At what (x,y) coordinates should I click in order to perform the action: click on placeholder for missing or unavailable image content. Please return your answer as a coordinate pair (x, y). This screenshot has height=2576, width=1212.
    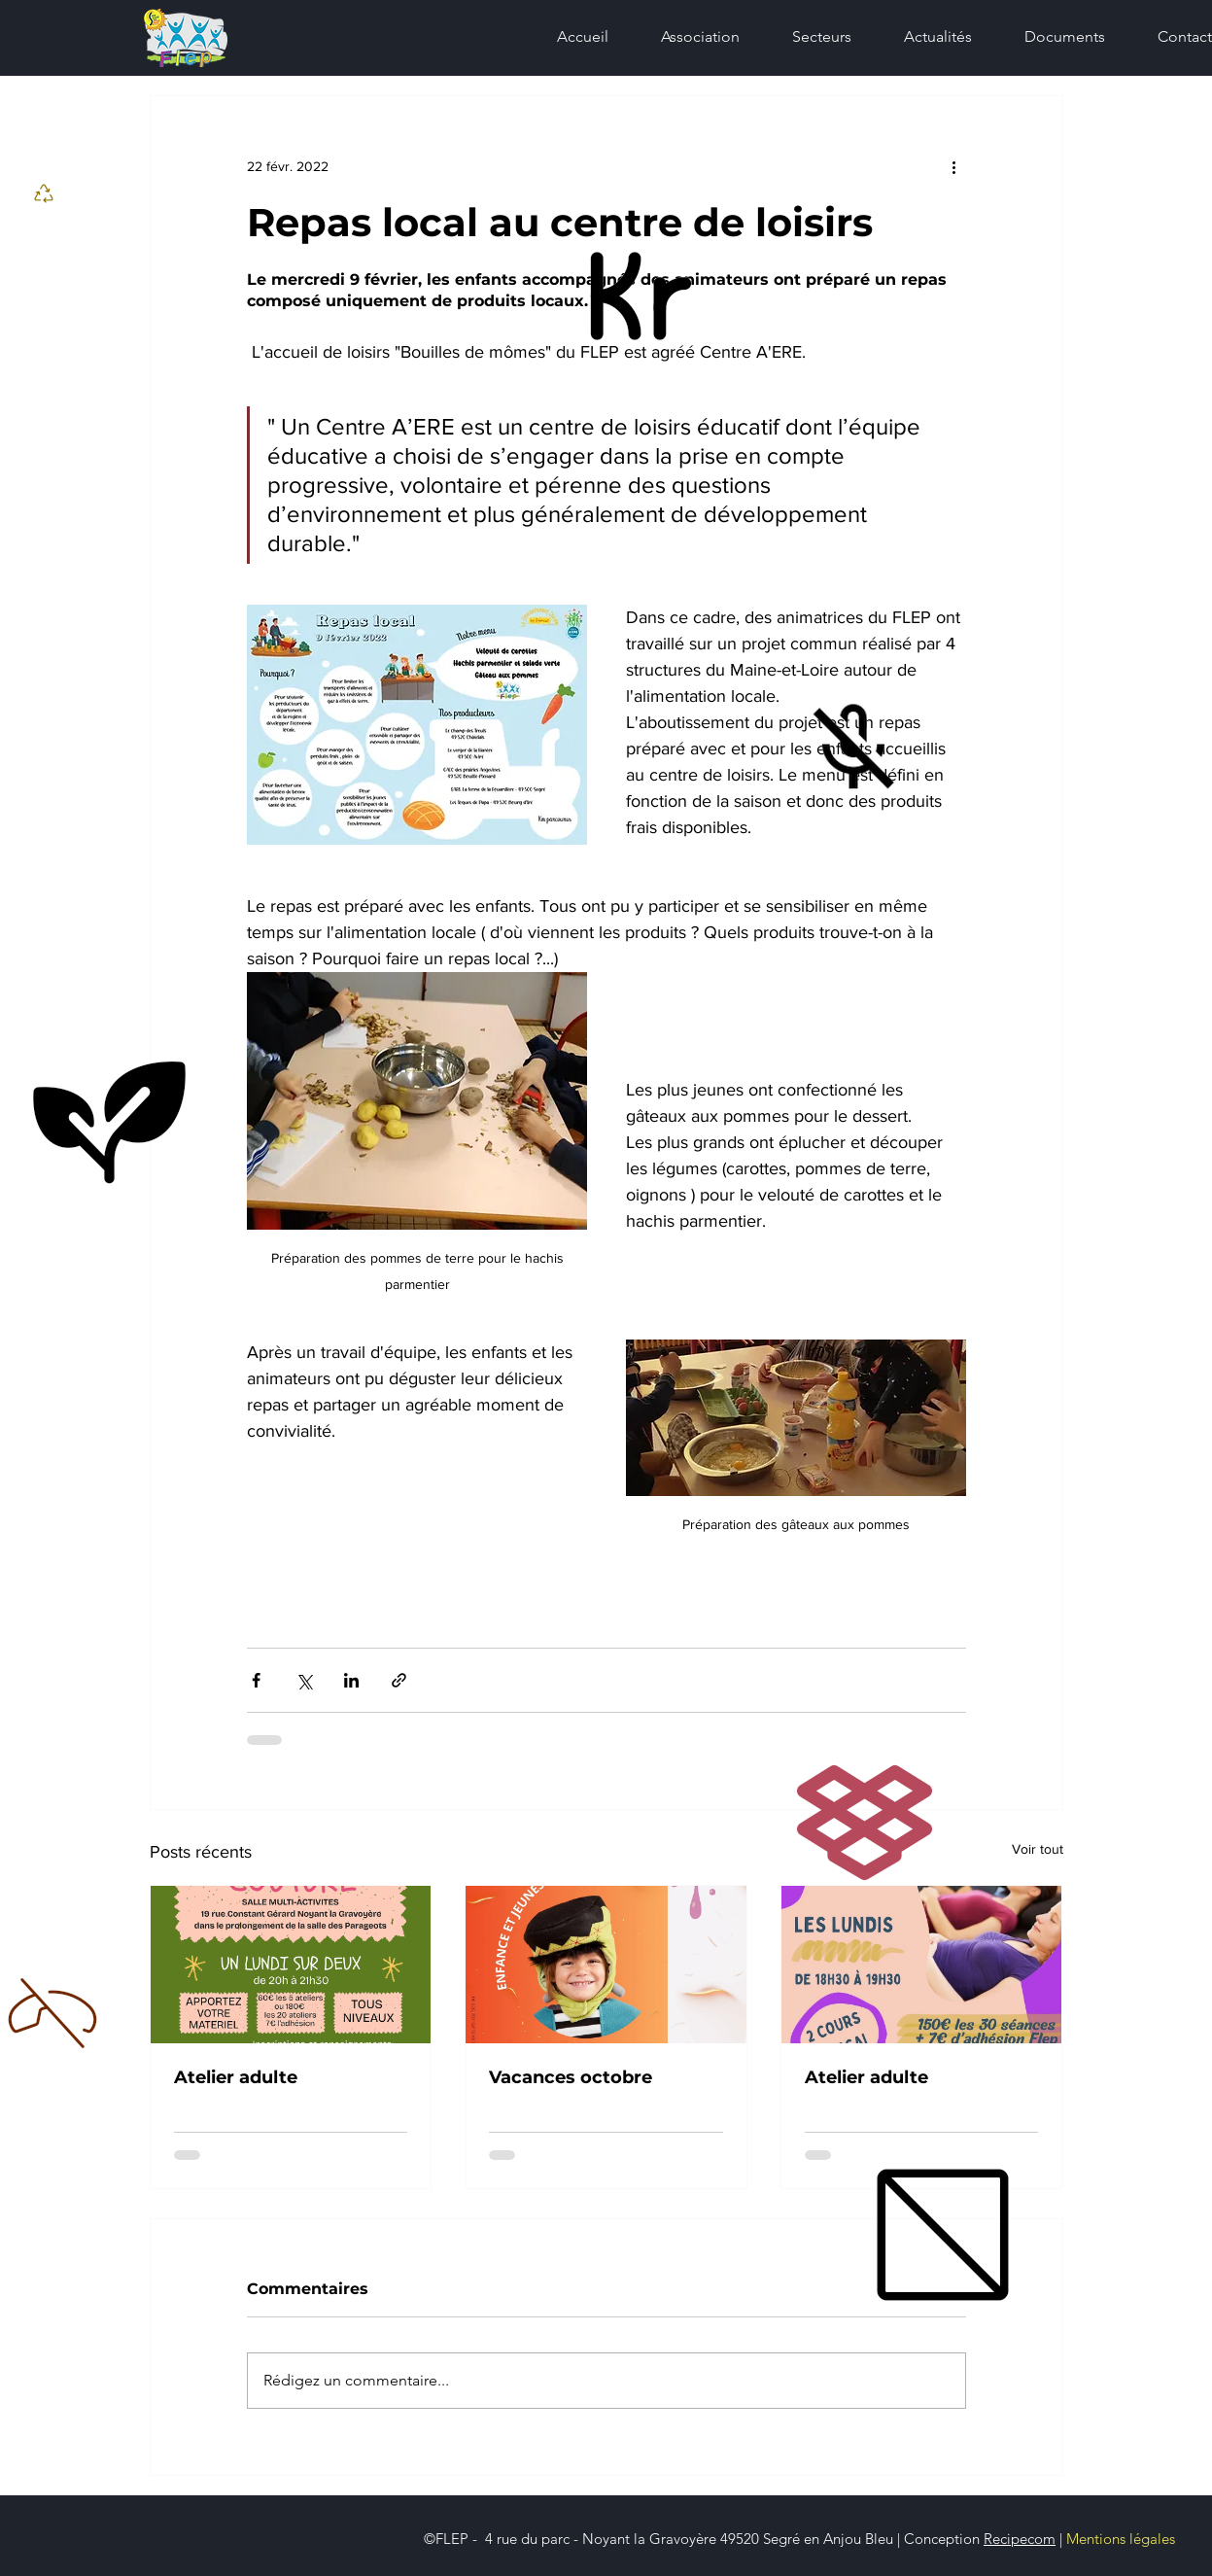
    Looking at the image, I should click on (943, 2235).